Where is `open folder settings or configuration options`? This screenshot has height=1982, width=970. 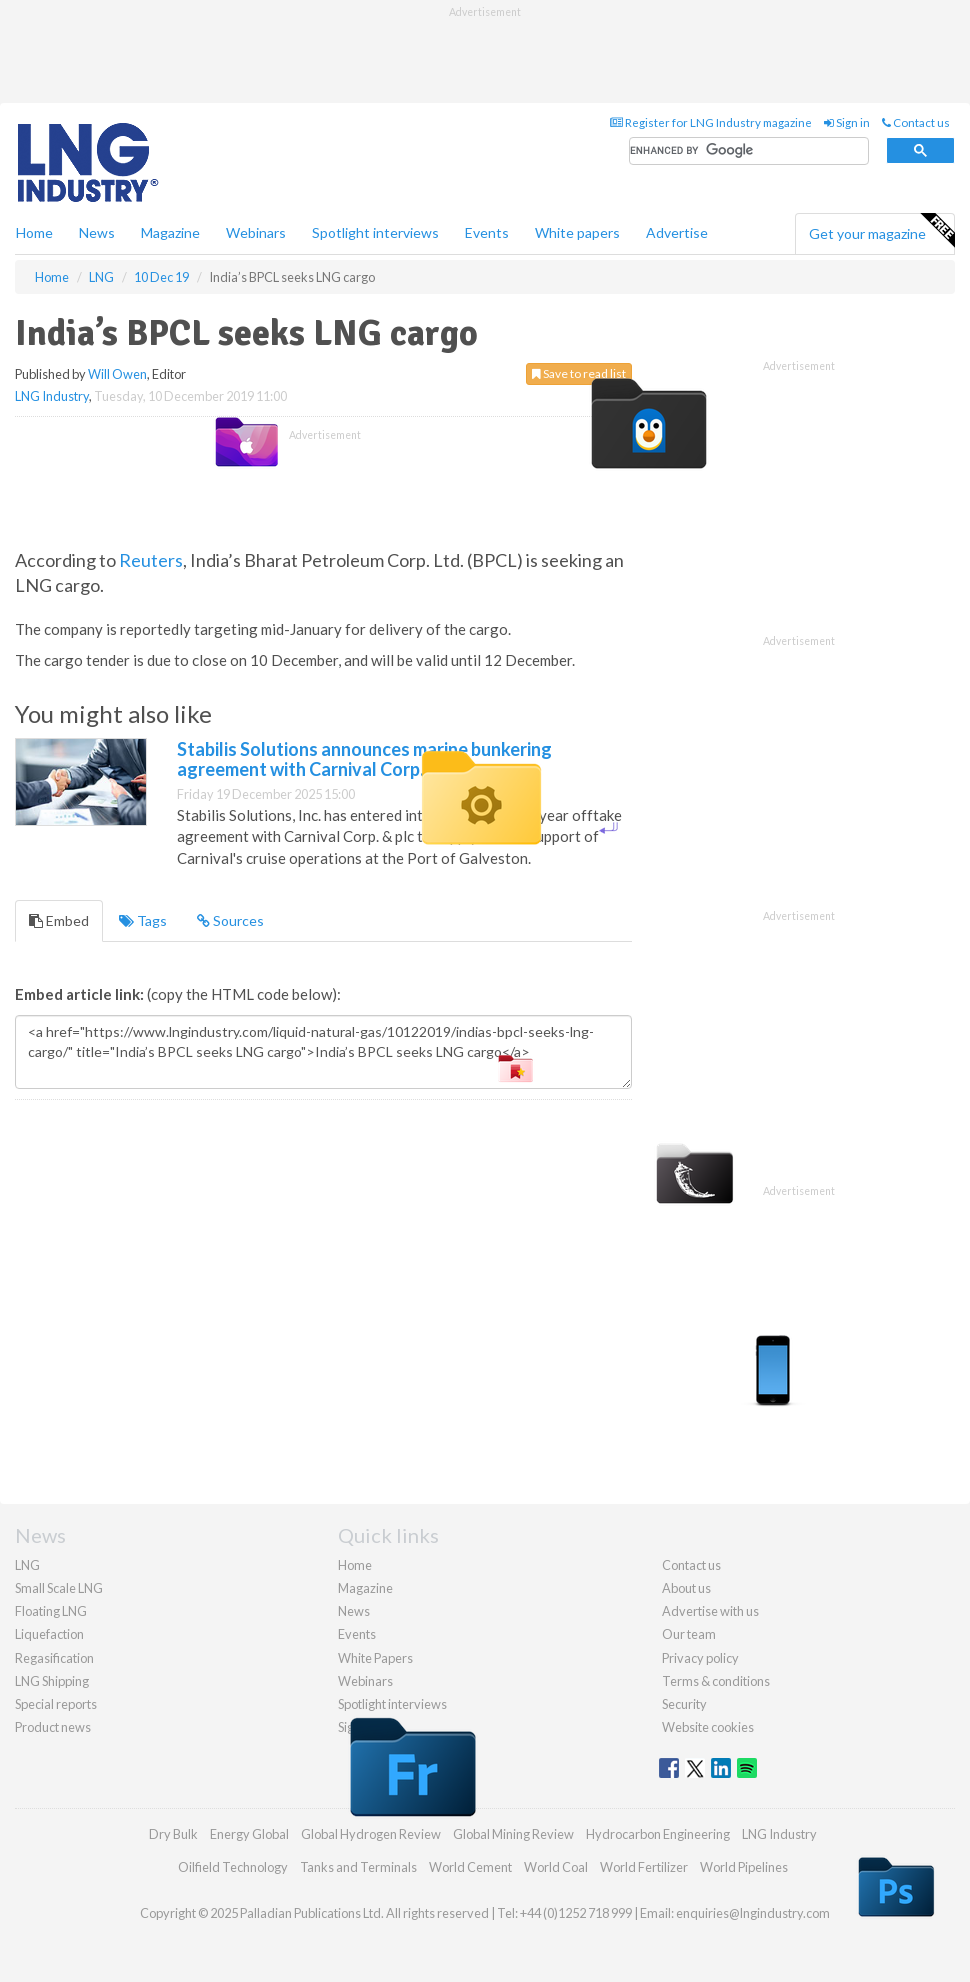
open folder settings or configuration options is located at coordinates (481, 801).